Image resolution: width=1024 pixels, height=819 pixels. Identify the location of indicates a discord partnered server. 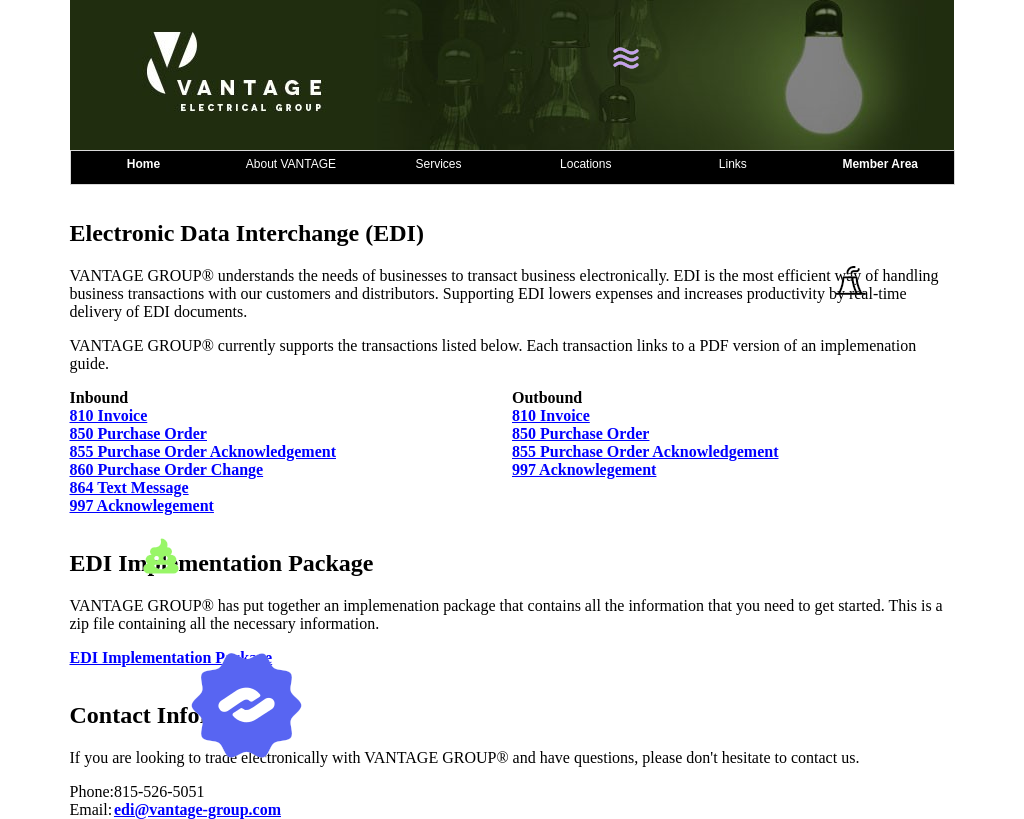
(246, 705).